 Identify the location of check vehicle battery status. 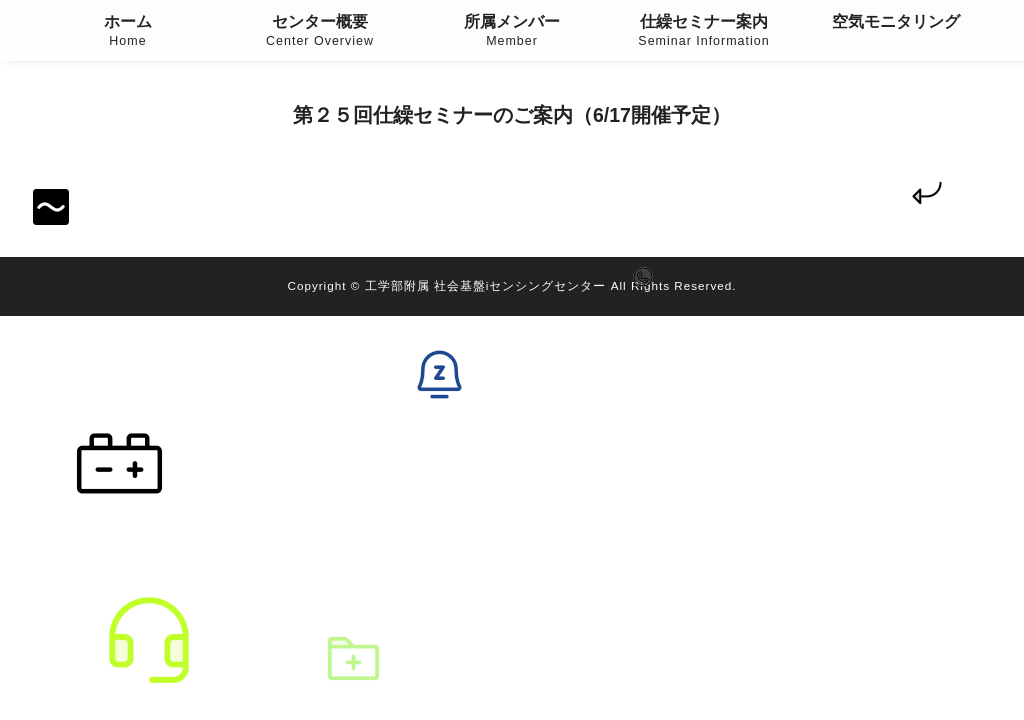
(119, 466).